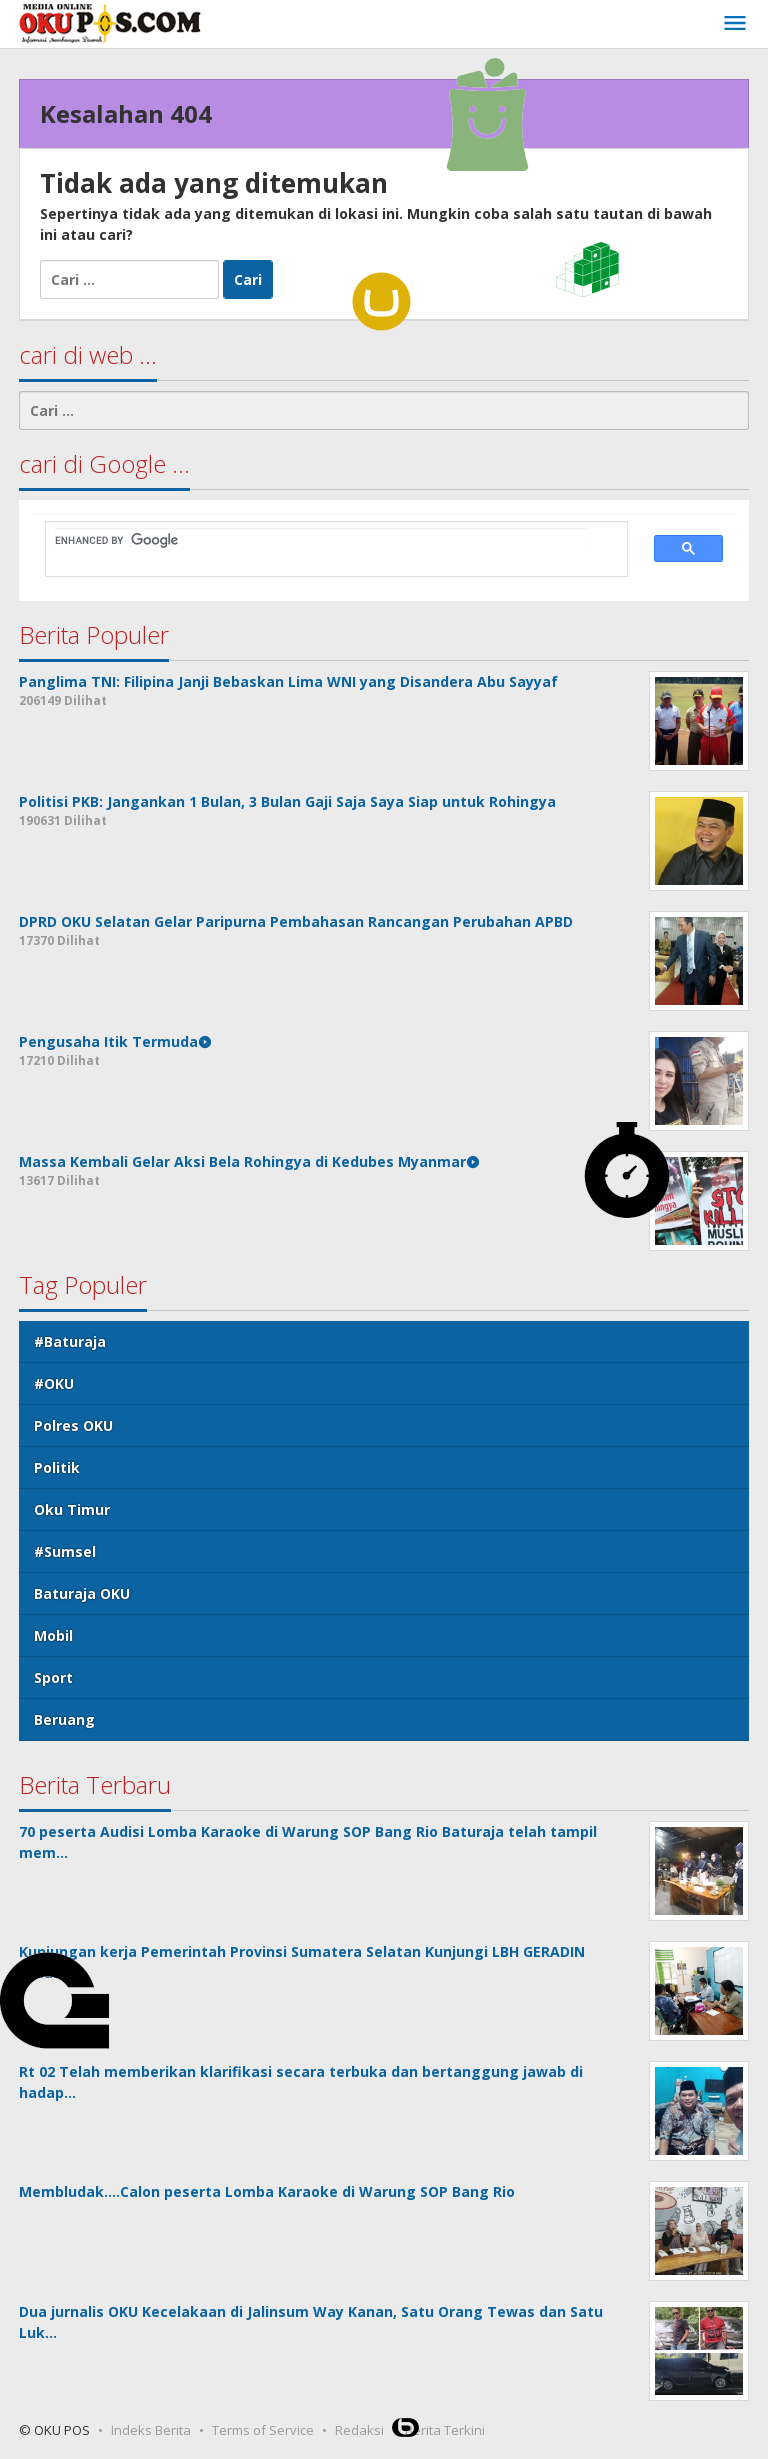  Describe the element at coordinates (381, 301) in the screenshot. I see `umbraco CMS logo` at that location.